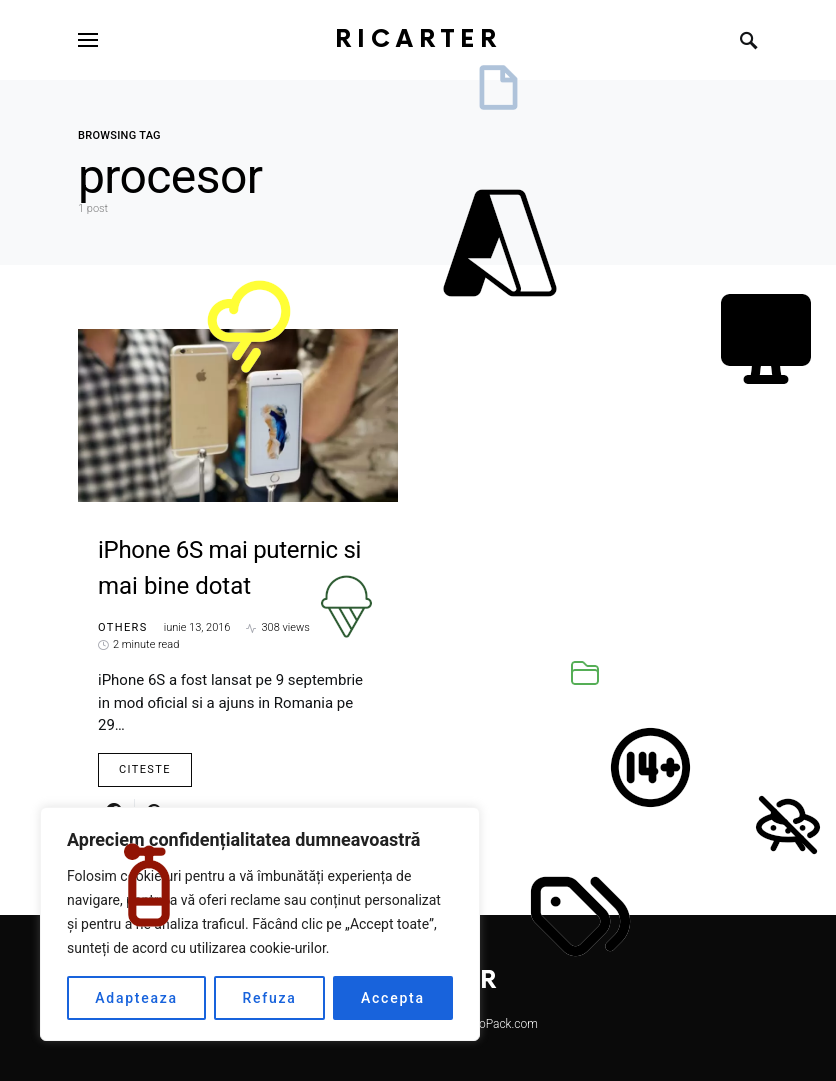 The image size is (836, 1081). Describe the element at coordinates (585, 673) in the screenshot. I see `access files and documents` at that location.